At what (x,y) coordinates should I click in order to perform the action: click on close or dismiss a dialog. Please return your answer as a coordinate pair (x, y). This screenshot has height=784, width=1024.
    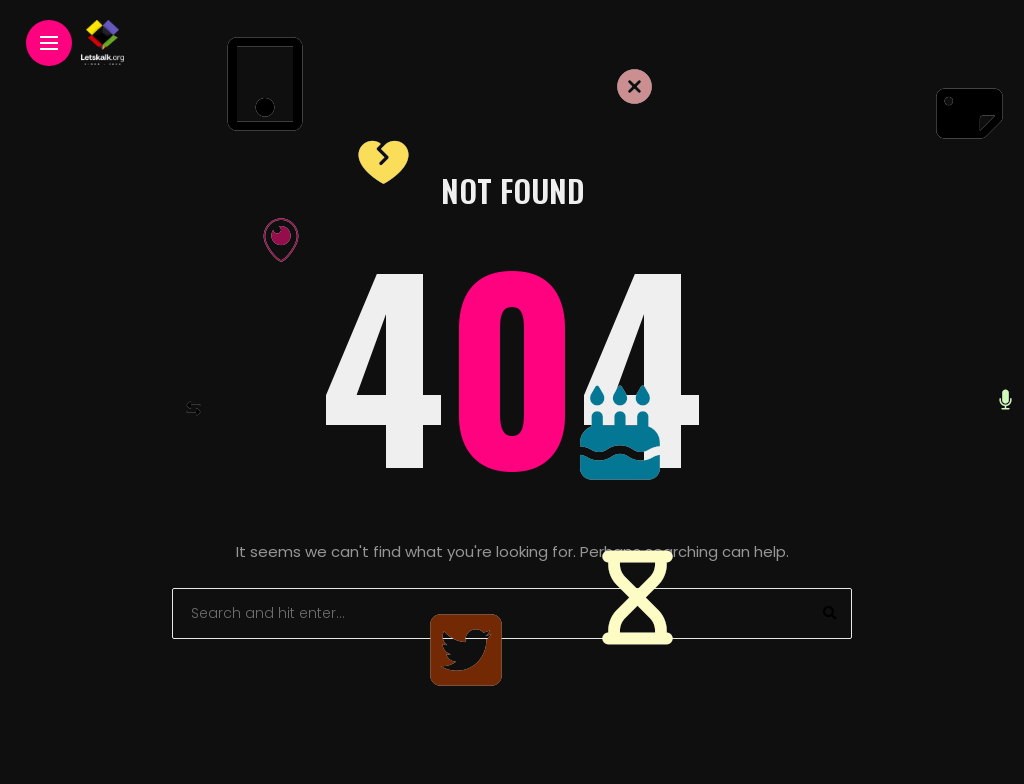
    Looking at the image, I should click on (634, 86).